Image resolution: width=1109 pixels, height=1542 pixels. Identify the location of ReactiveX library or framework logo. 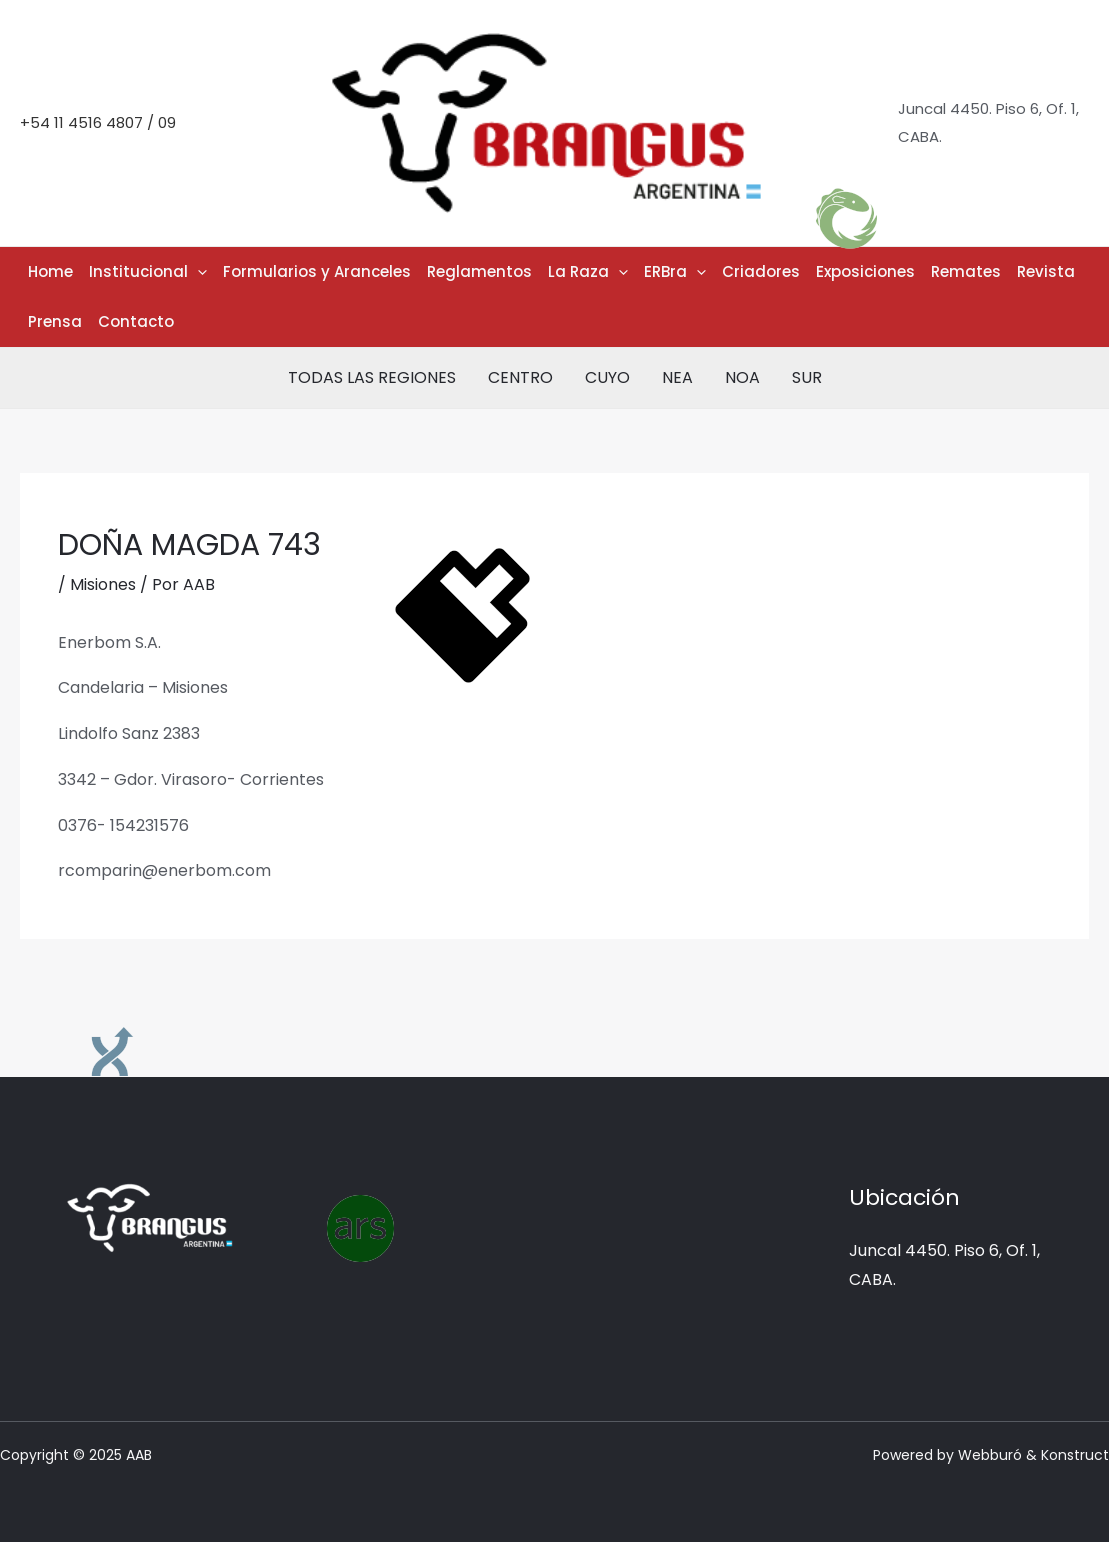
(846, 218).